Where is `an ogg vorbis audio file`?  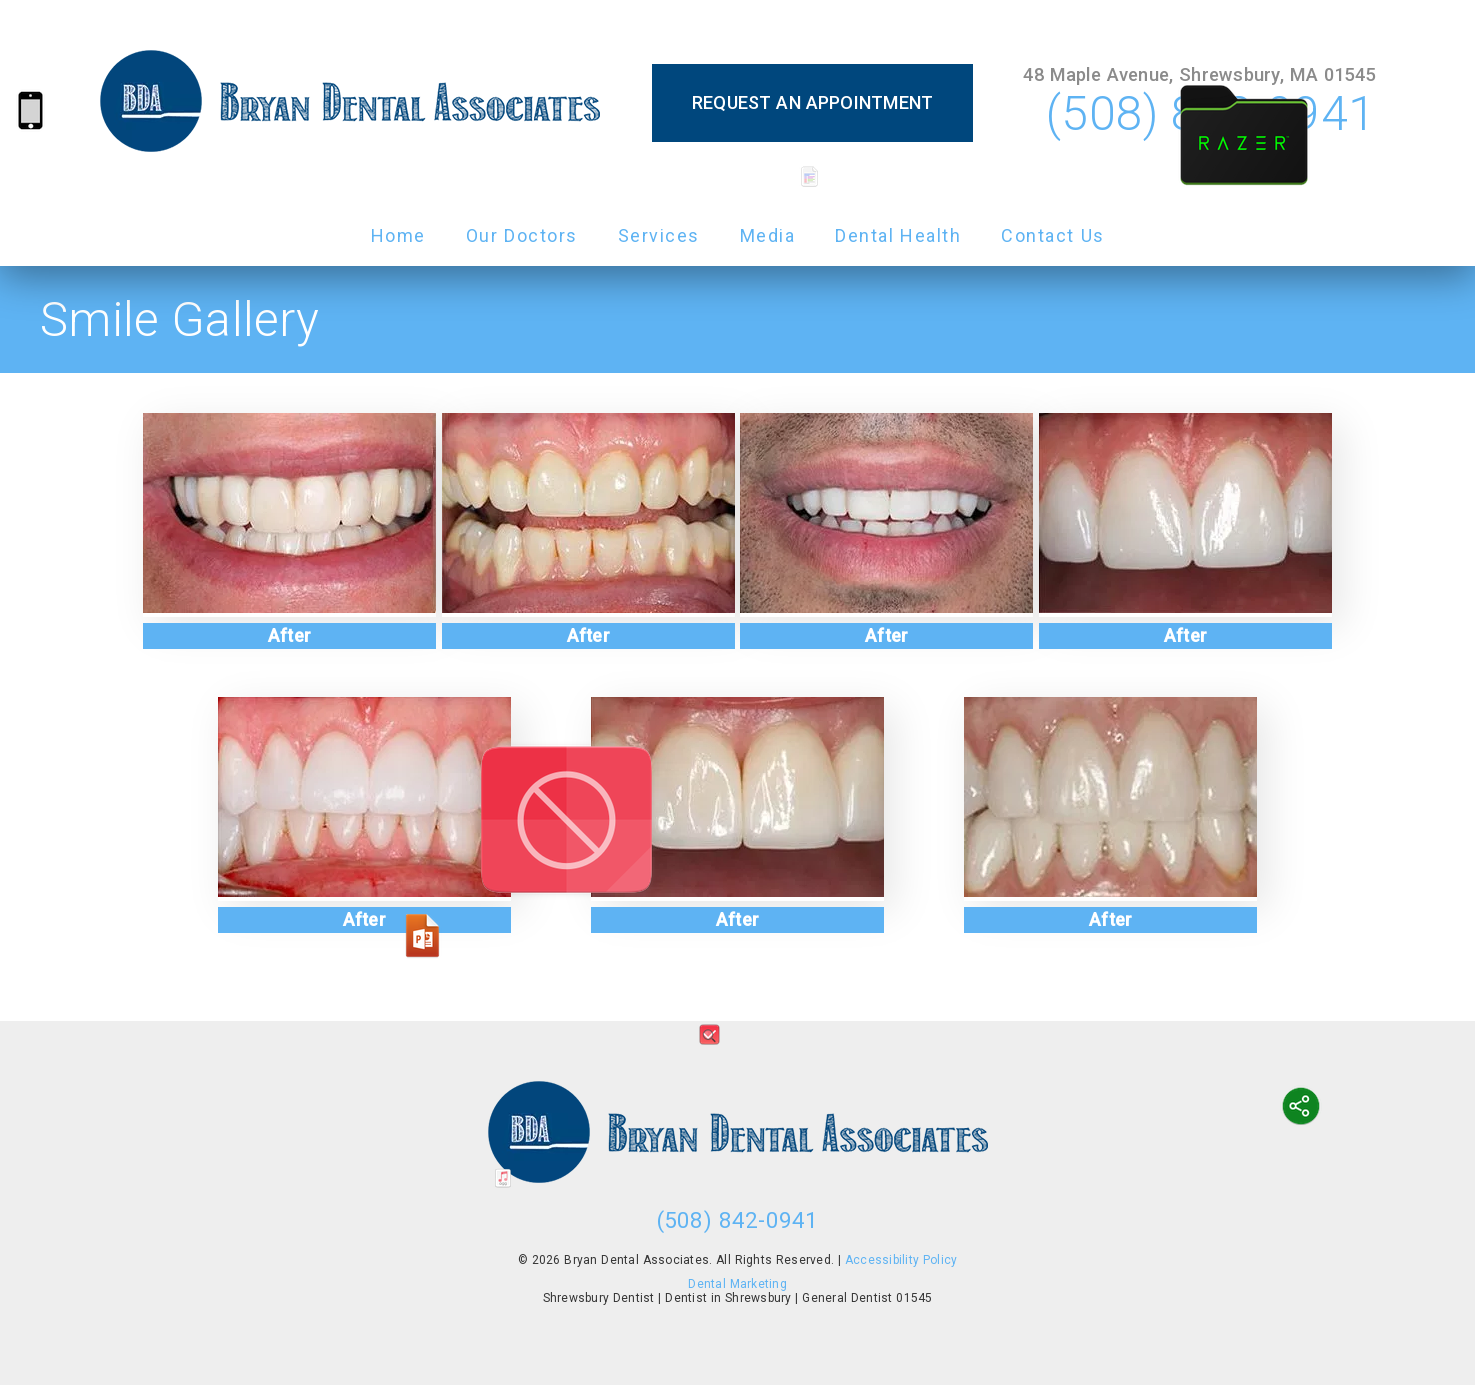 an ogg vorbis audio file is located at coordinates (503, 1178).